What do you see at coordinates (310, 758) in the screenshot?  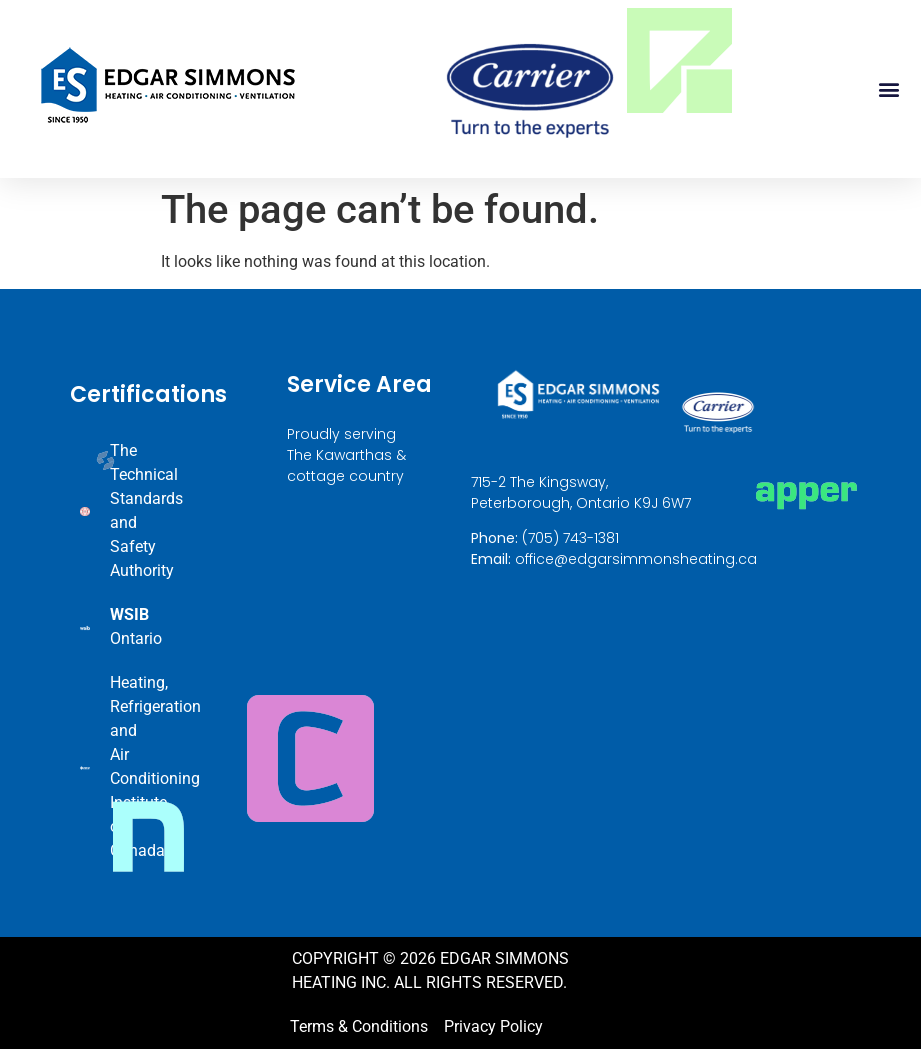 I see `celery task queue library logo` at bounding box center [310, 758].